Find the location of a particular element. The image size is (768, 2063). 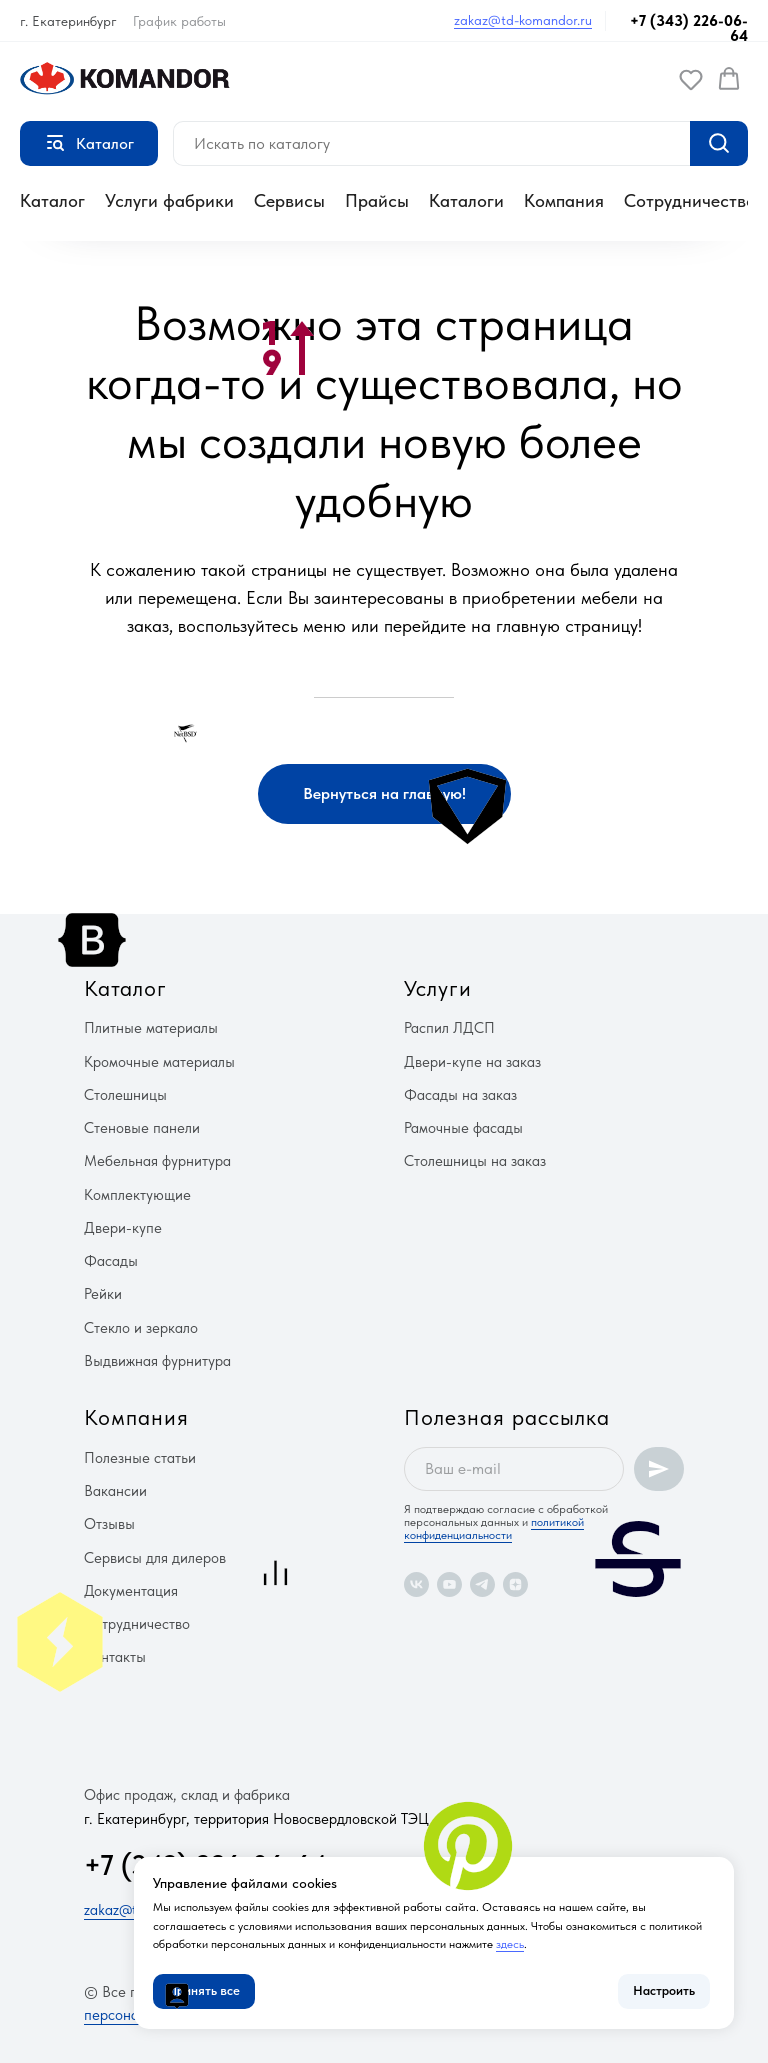

view analytics and statistics is located at coordinates (275, 1573).